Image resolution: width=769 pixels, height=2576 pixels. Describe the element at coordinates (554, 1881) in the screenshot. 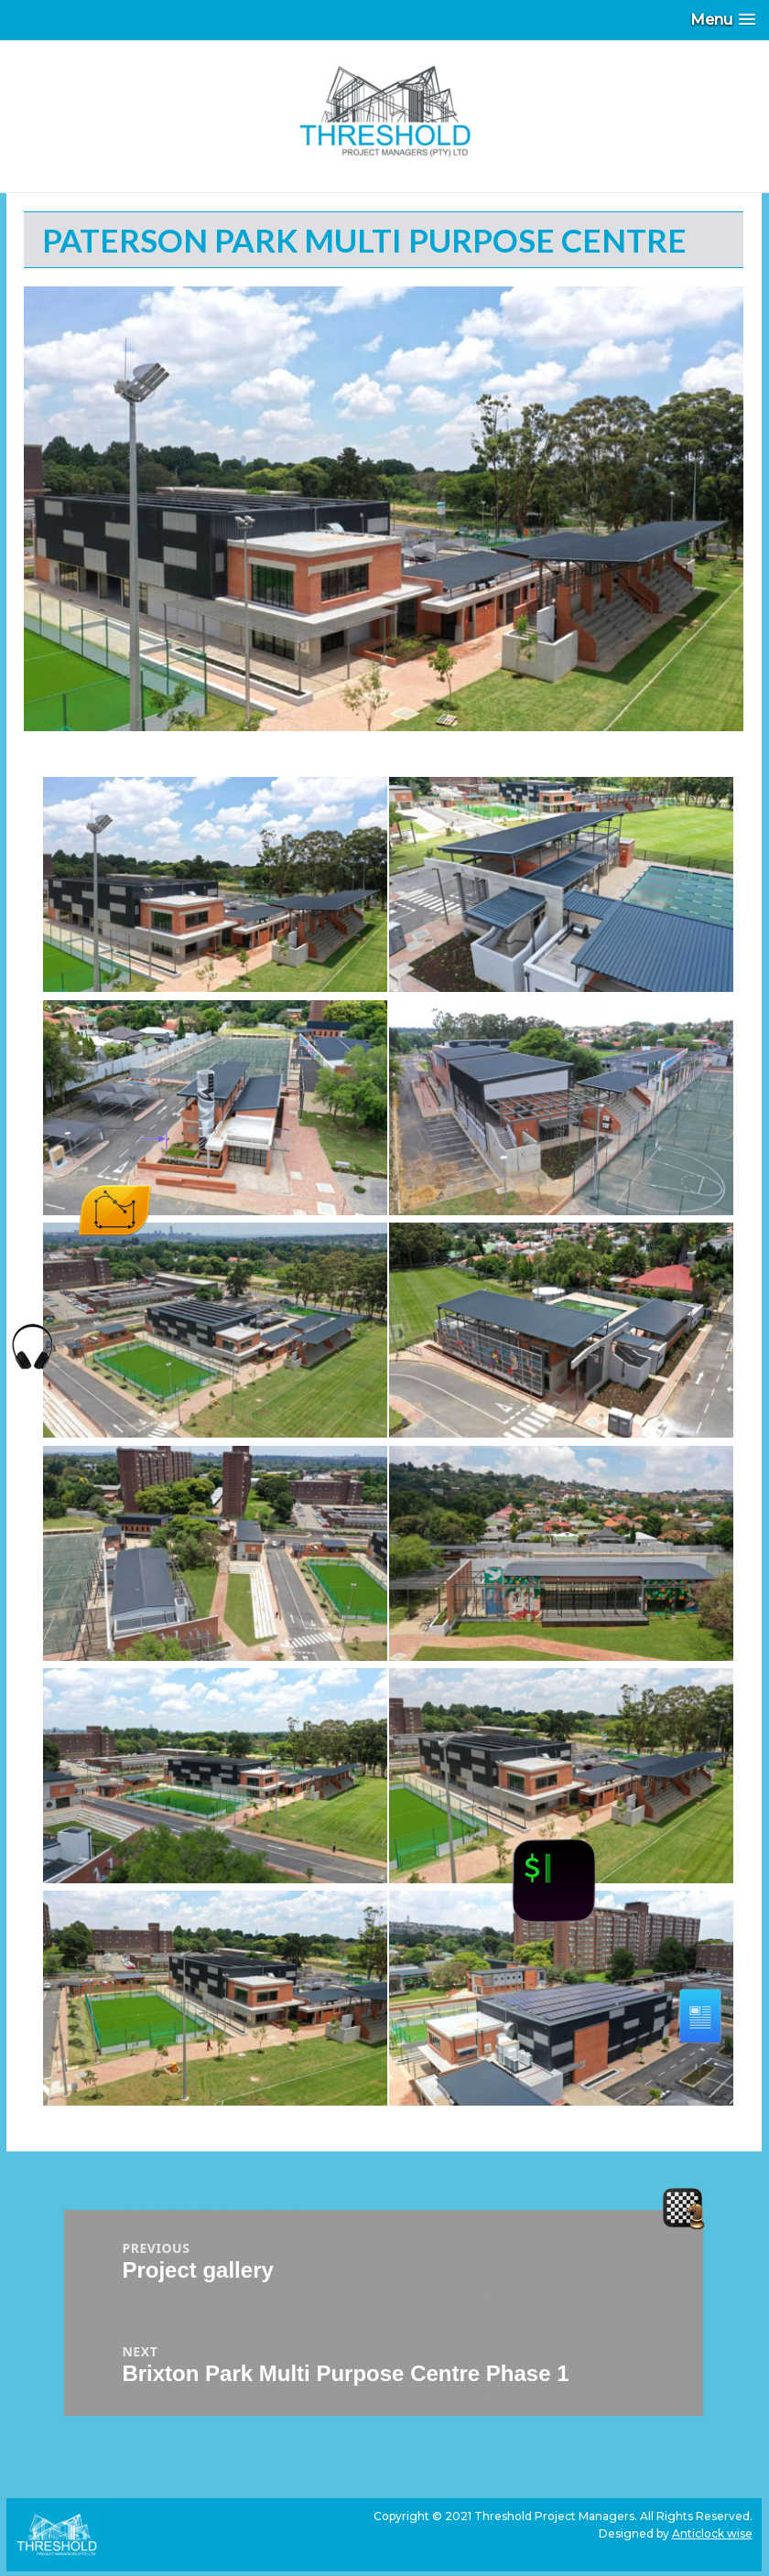

I see `open iTerm2 terminal application` at that location.